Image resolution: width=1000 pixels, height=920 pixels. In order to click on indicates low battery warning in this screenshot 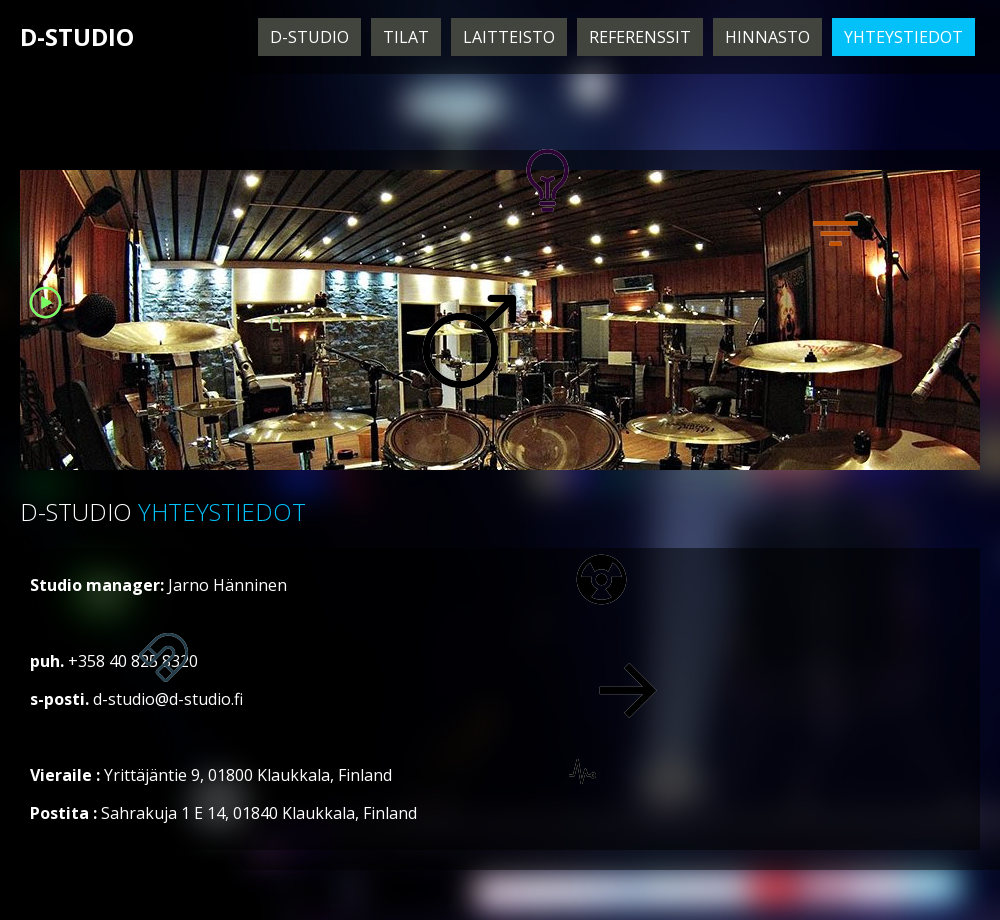, I will do `click(275, 323)`.